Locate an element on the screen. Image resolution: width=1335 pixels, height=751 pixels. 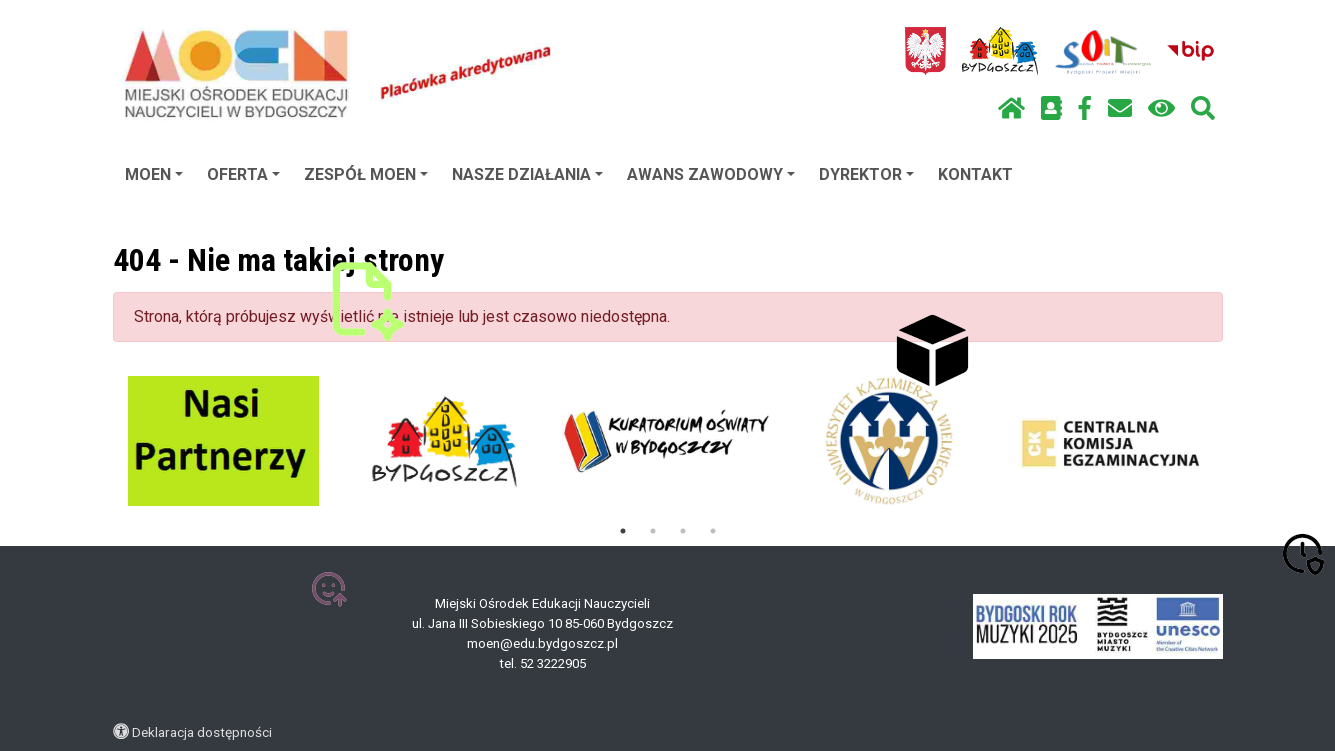
view 3D model or object is located at coordinates (932, 350).